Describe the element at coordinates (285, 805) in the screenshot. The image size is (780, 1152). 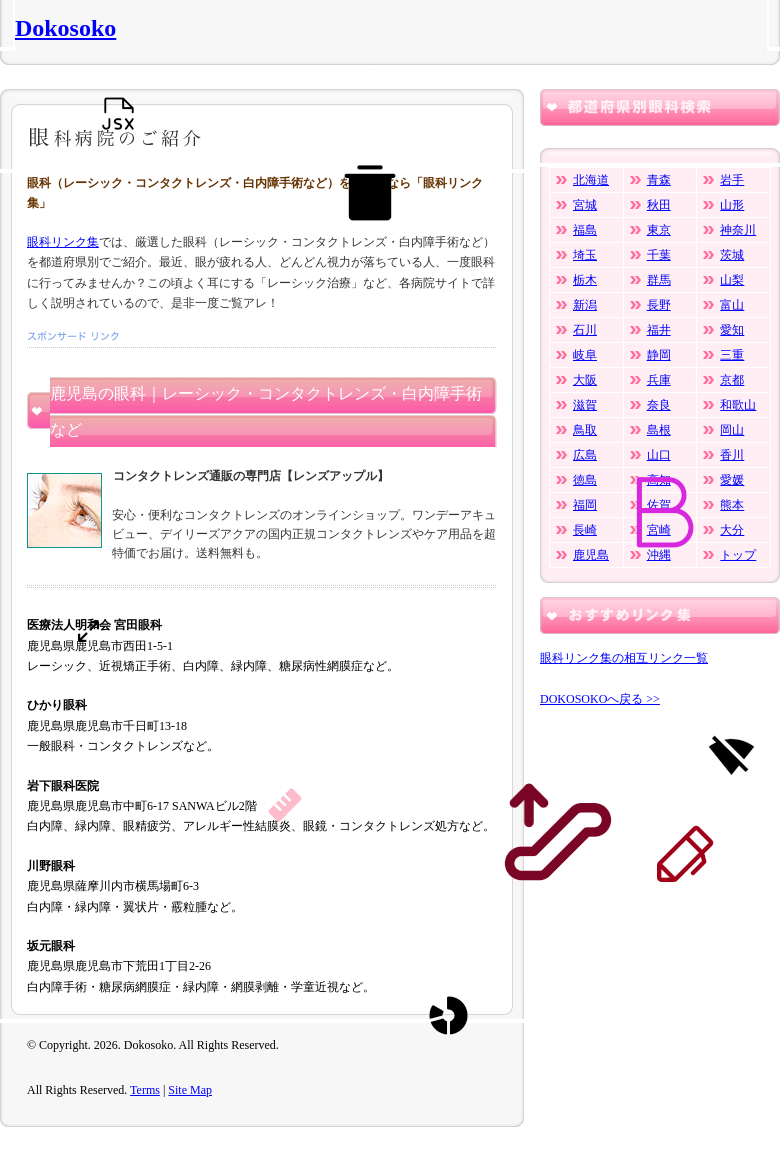
I see `access measurement tools` at that location.